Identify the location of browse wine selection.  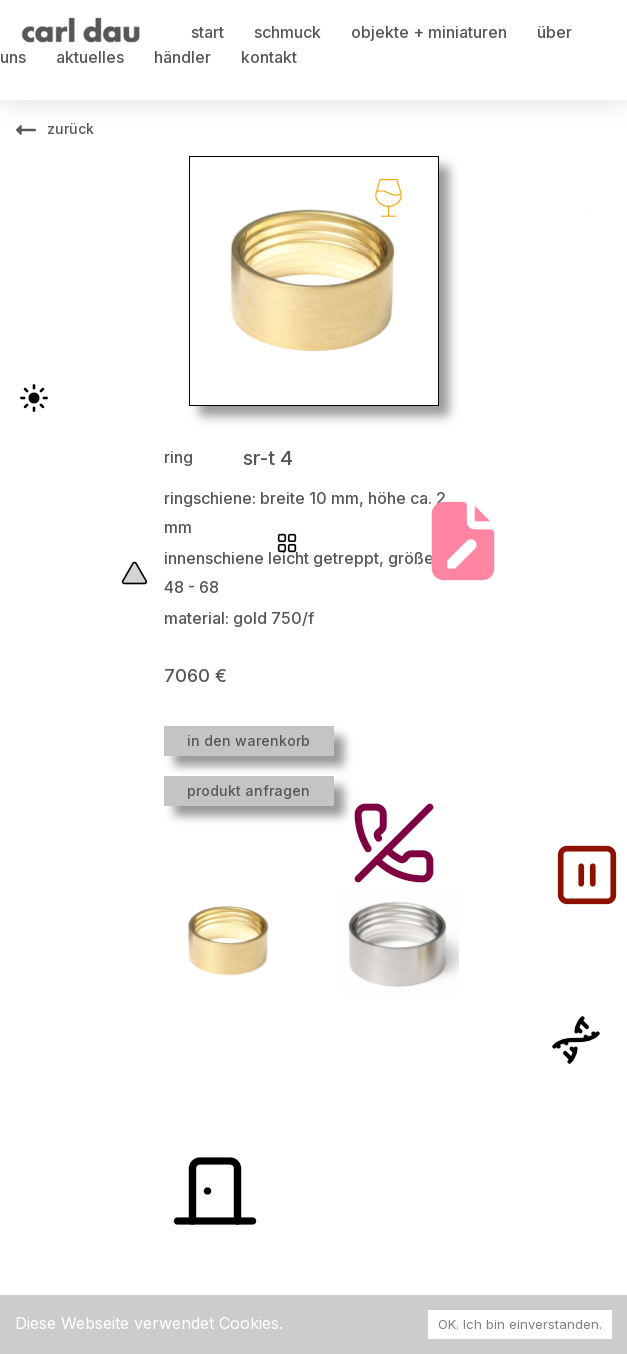
(388, 196).